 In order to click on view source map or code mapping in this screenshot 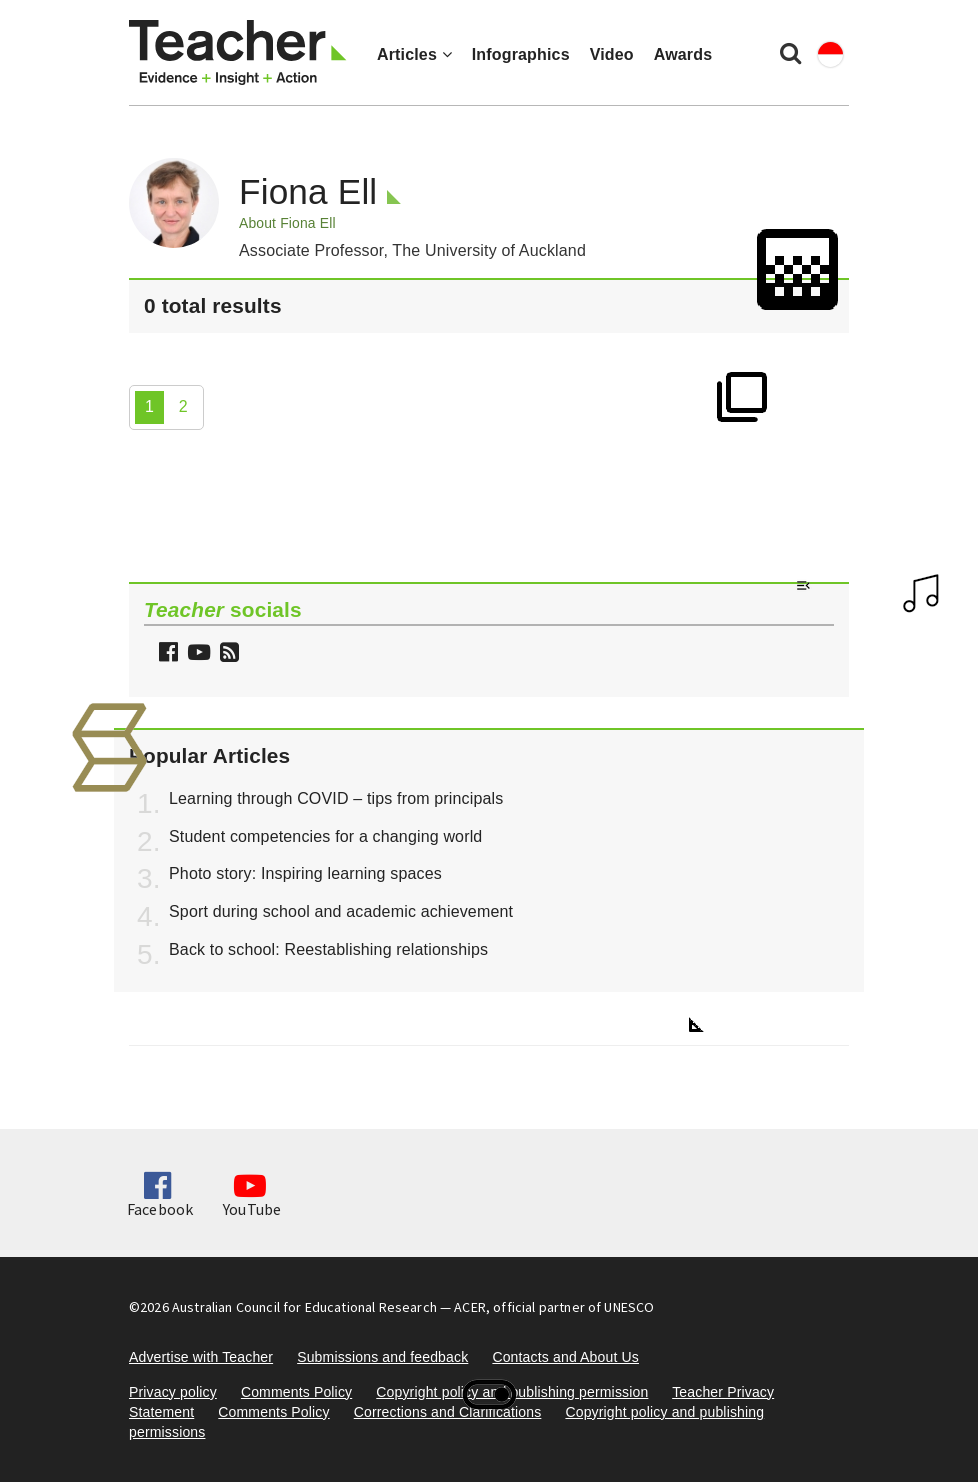, I will do `click(109, 747)`.